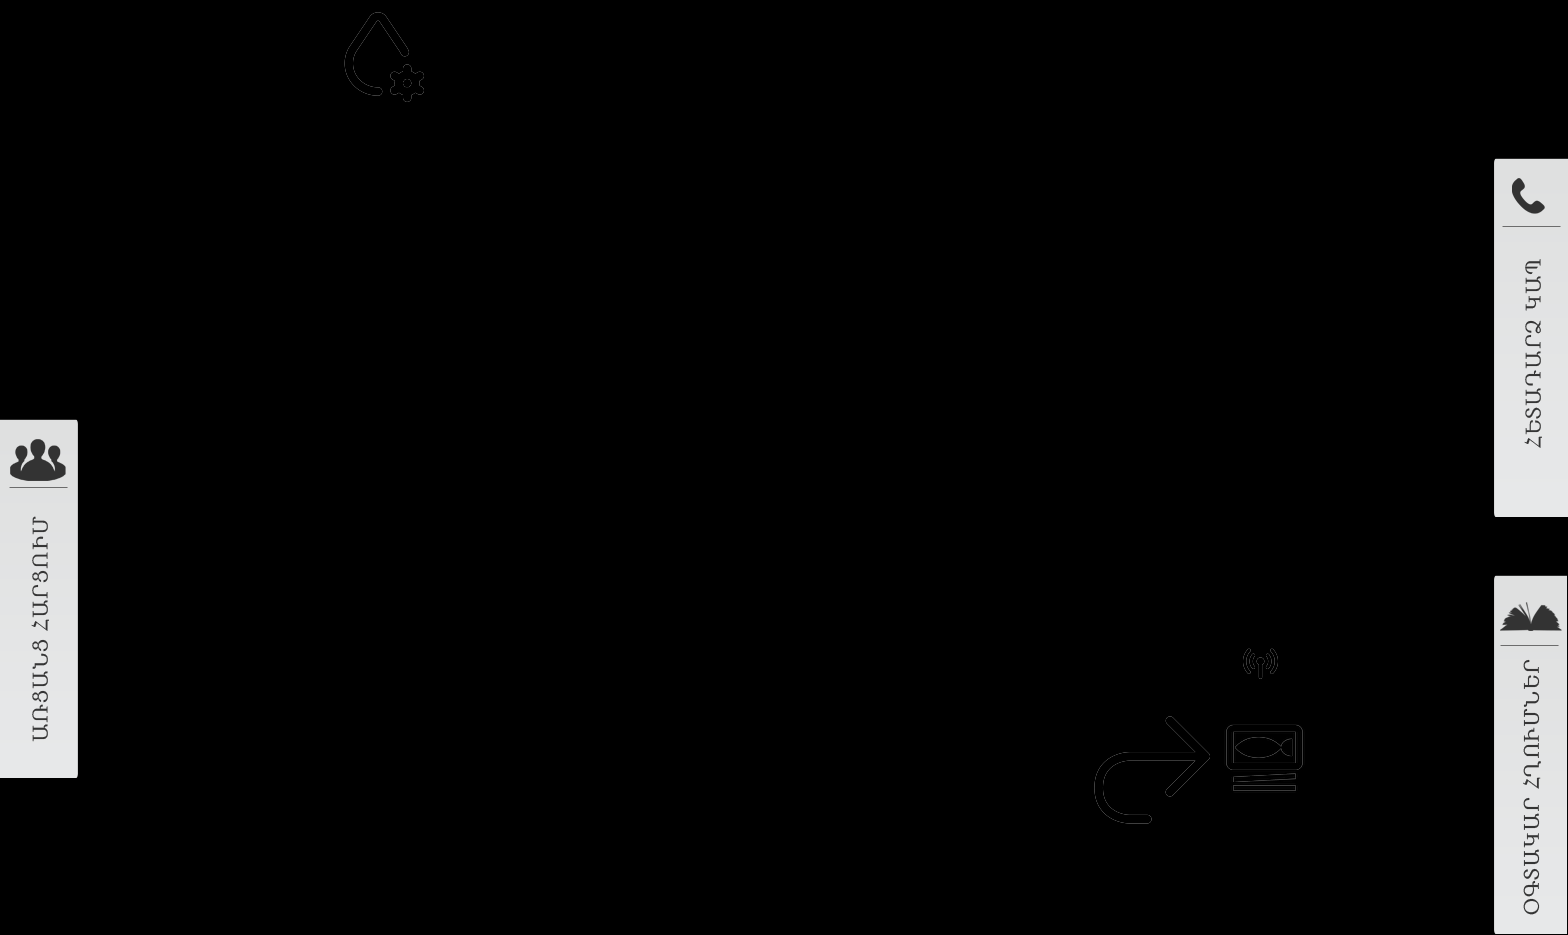  What do you see at coordinates (378, 54) in the screenshot?
I see `configure water or liquid settings` at bounding box center [378, 54].